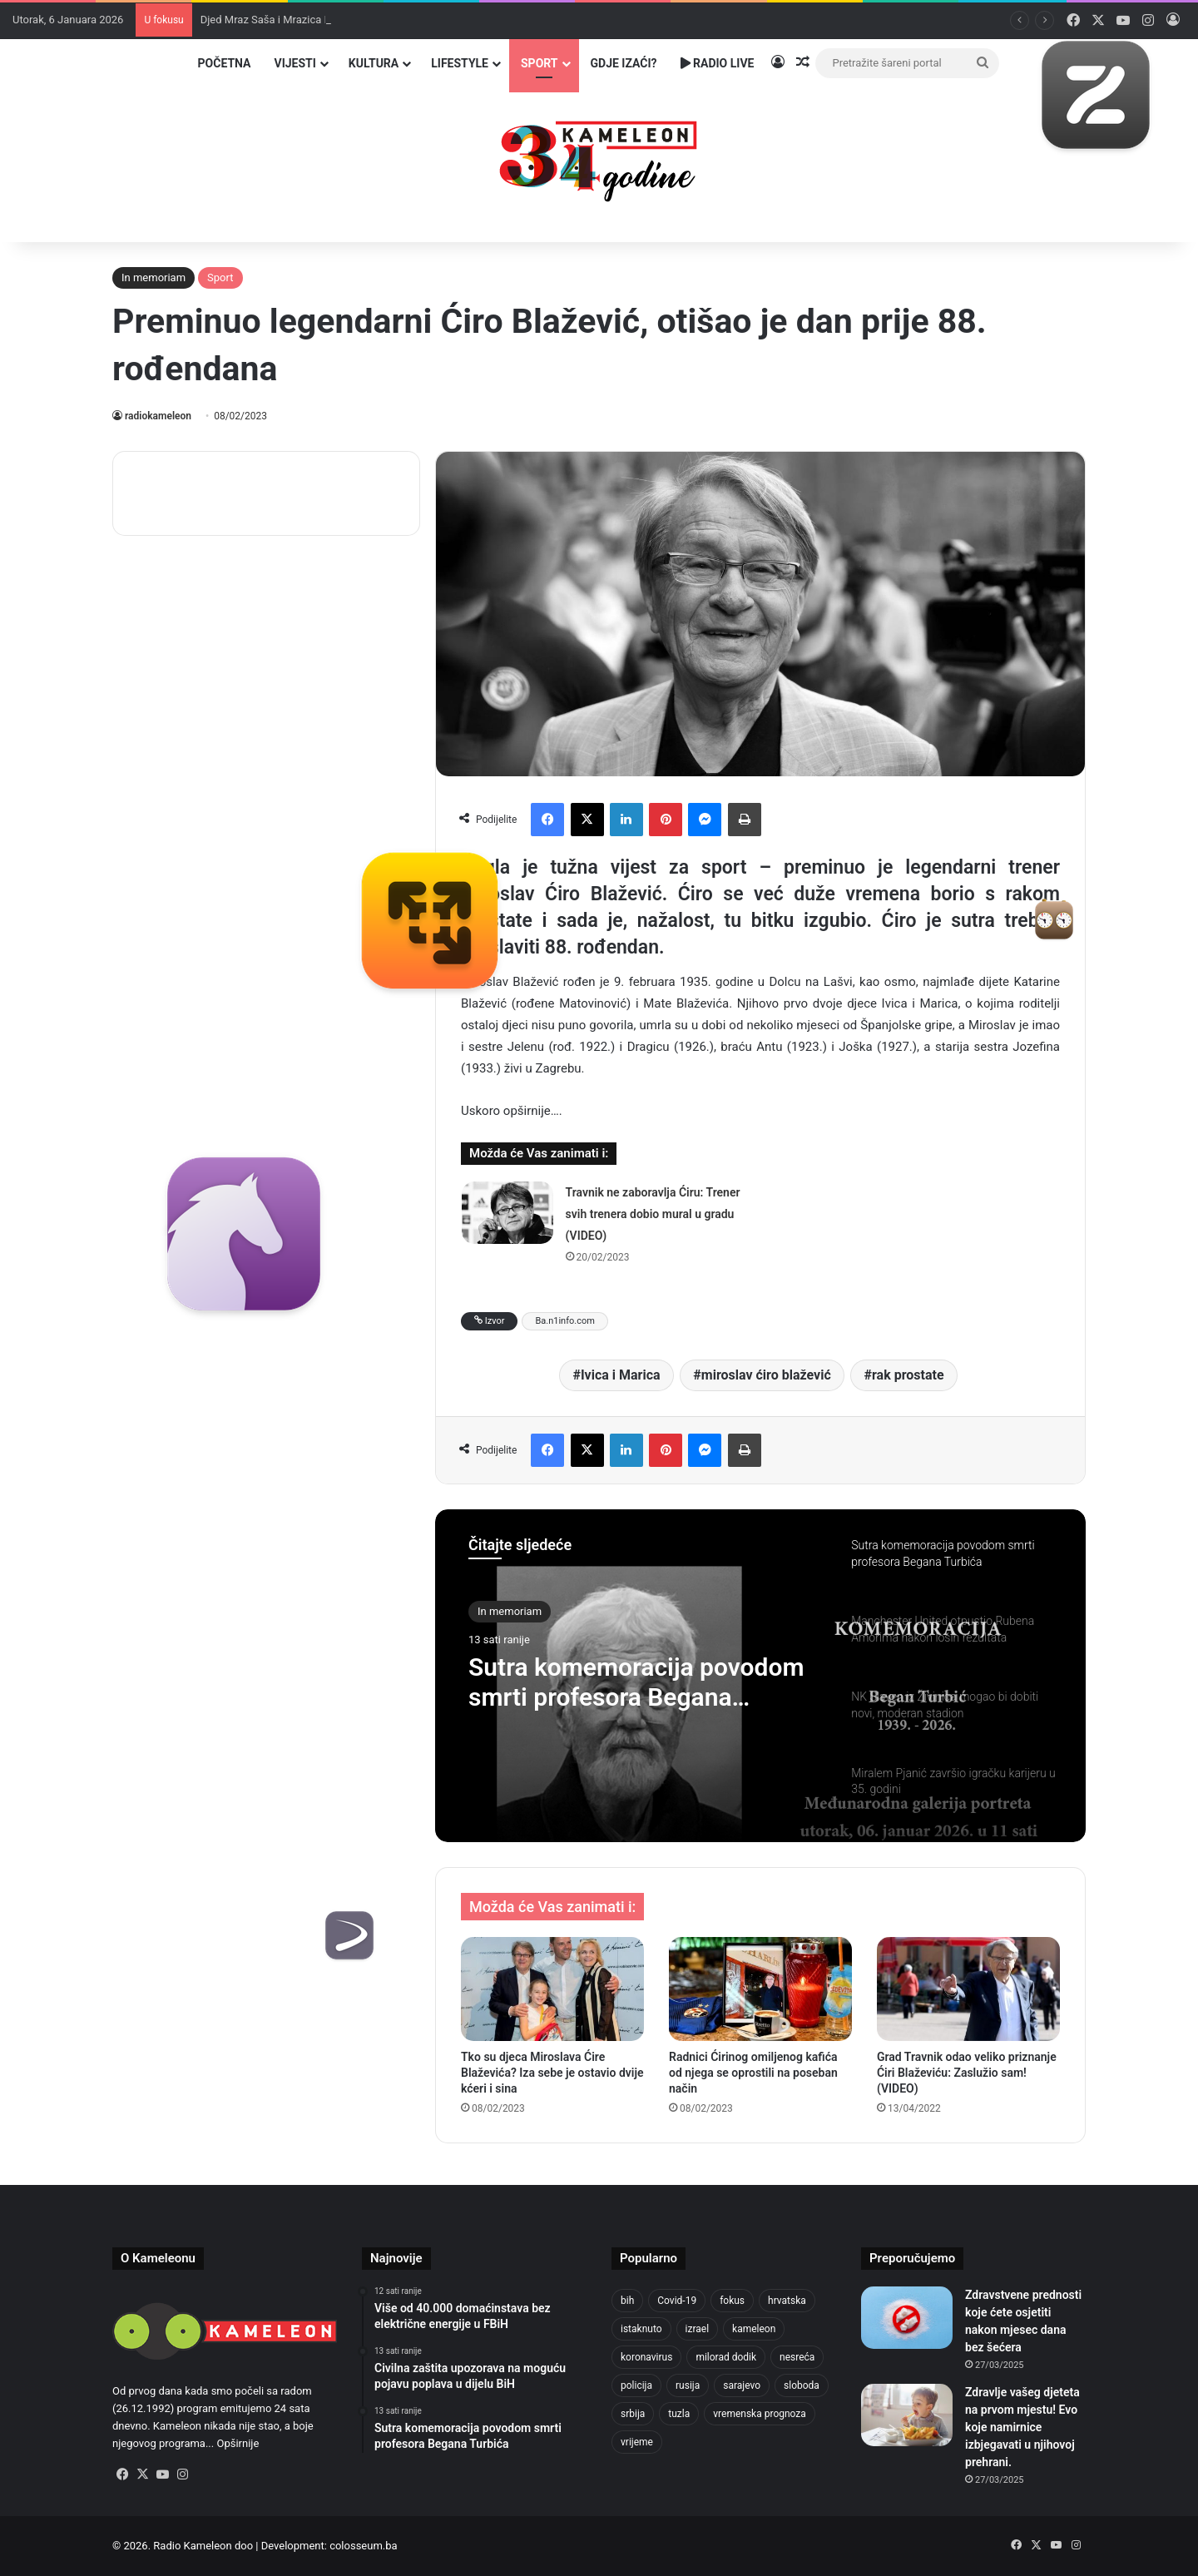 This screenshot has height=2576, width=1198. I want to click on open anjuta integrated development environment, so click(244, 1234).